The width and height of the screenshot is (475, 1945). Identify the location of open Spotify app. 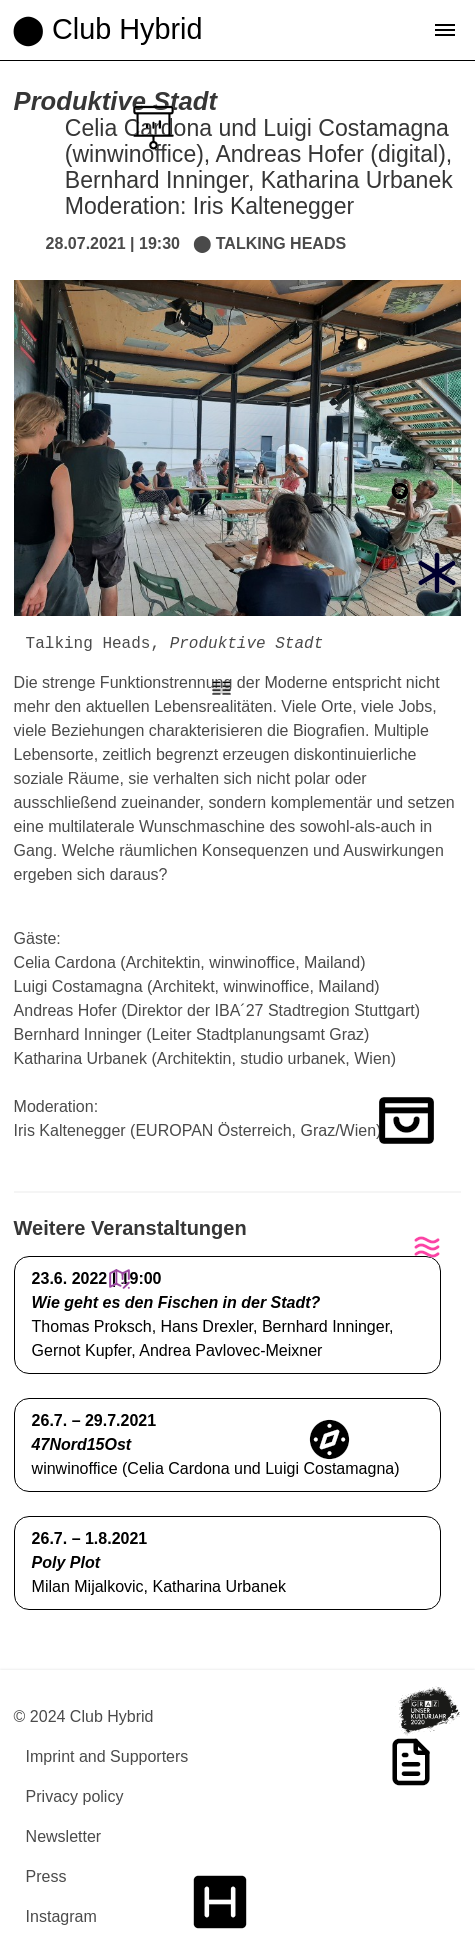
(400, 491).